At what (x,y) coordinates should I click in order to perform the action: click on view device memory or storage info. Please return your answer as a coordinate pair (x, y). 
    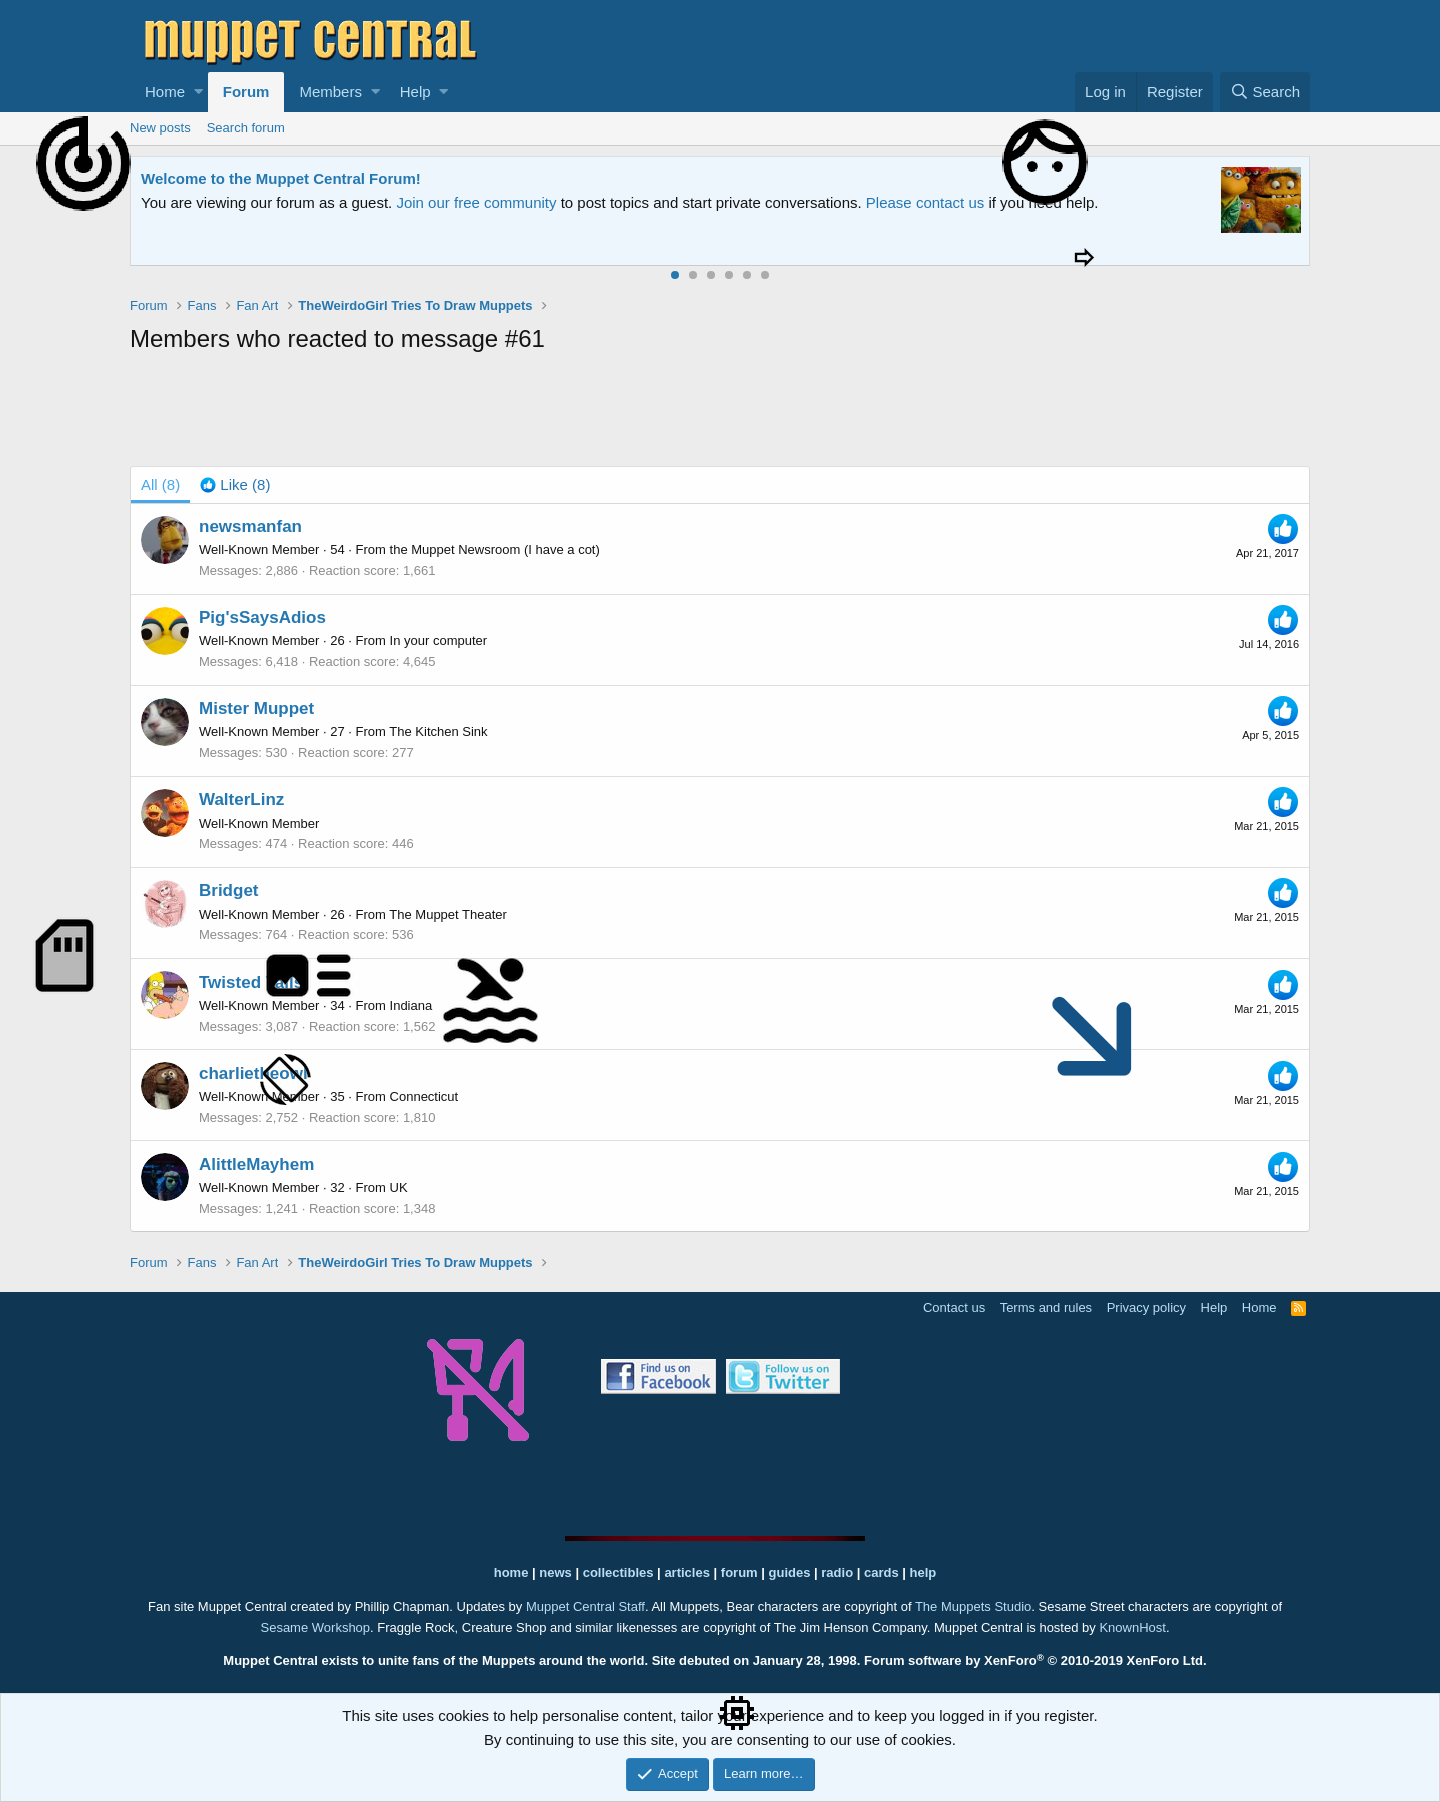
    Looking at the image, I should click on (737, 1713).